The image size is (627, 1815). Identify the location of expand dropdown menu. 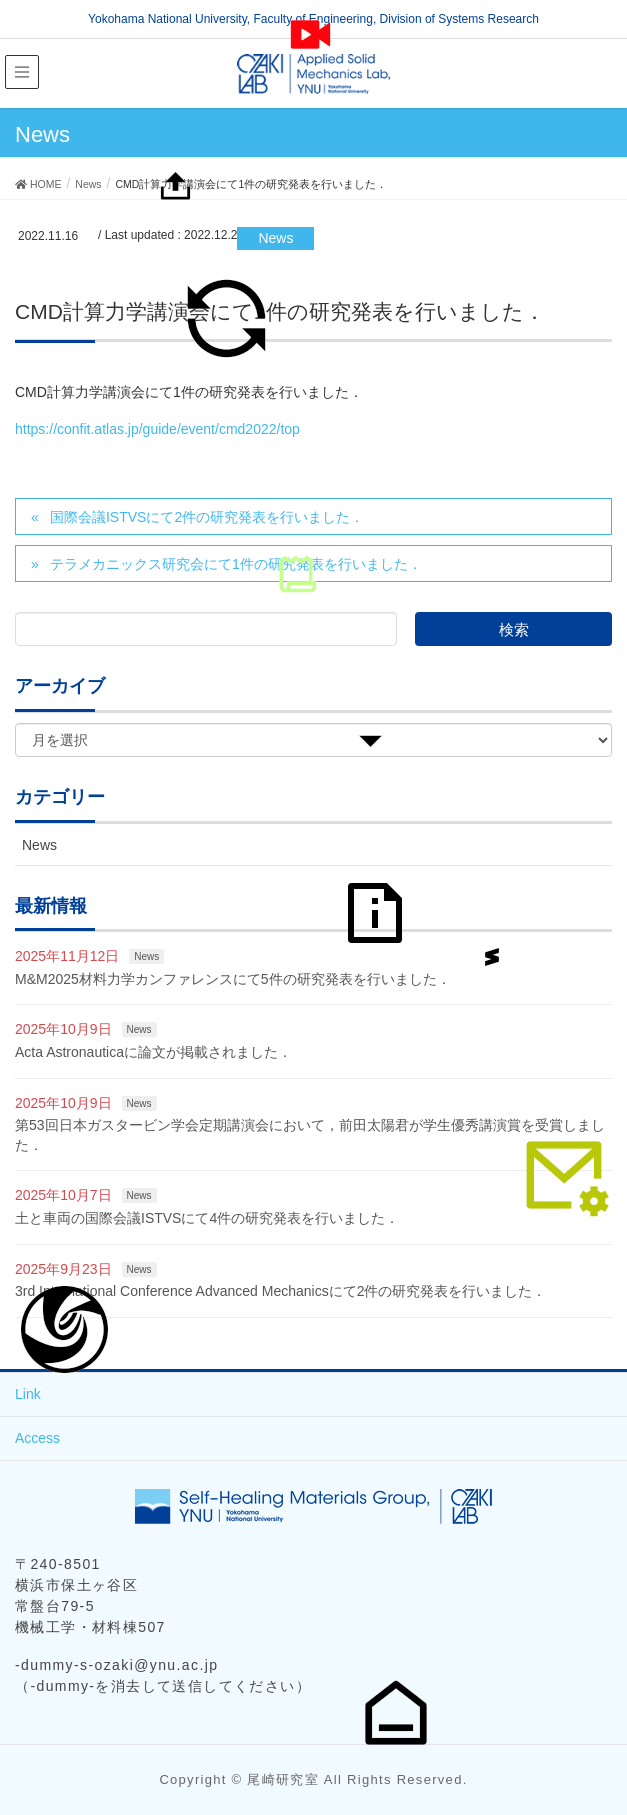
(370, 739).